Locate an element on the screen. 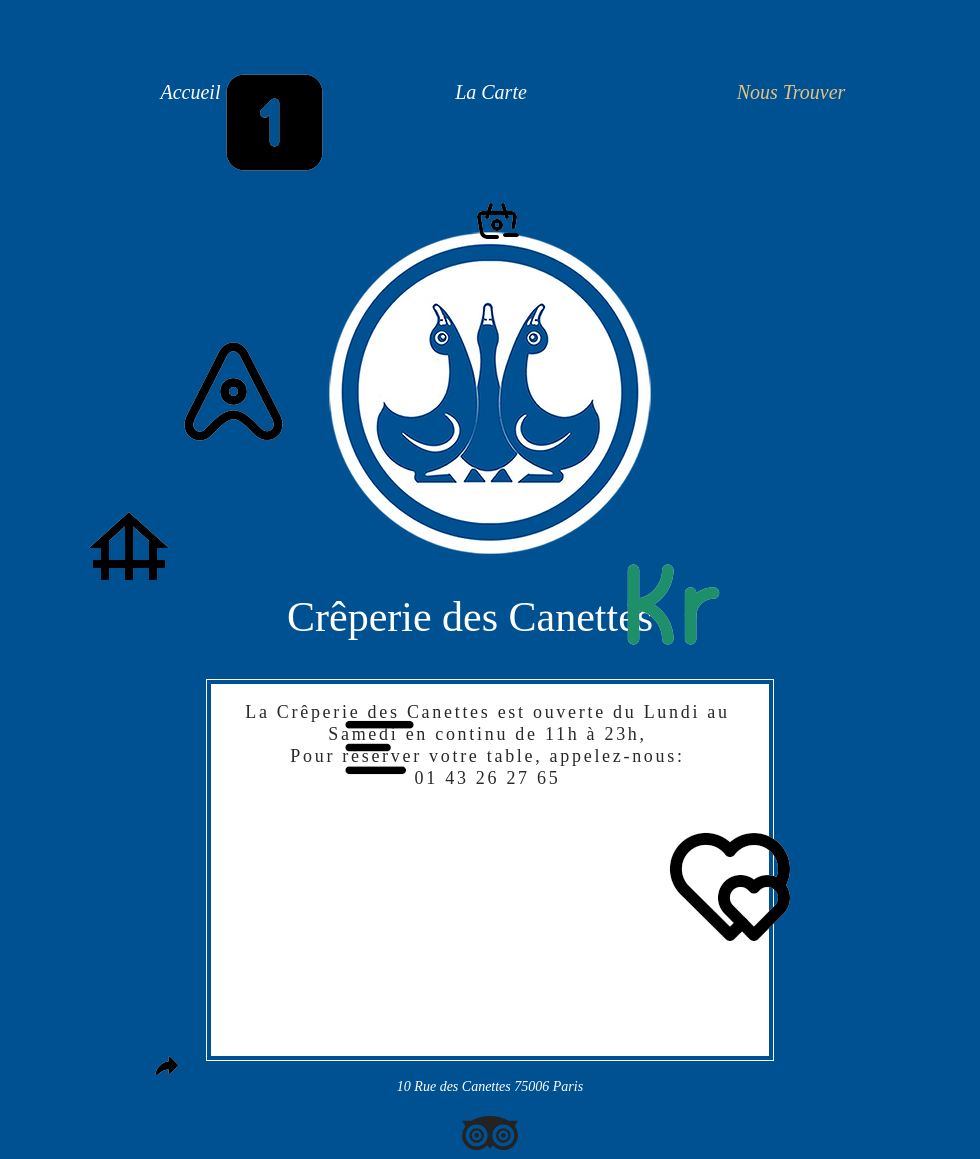 This screenshot has width=980, height=1159. share content with others is located at coordinates (167, 1067).